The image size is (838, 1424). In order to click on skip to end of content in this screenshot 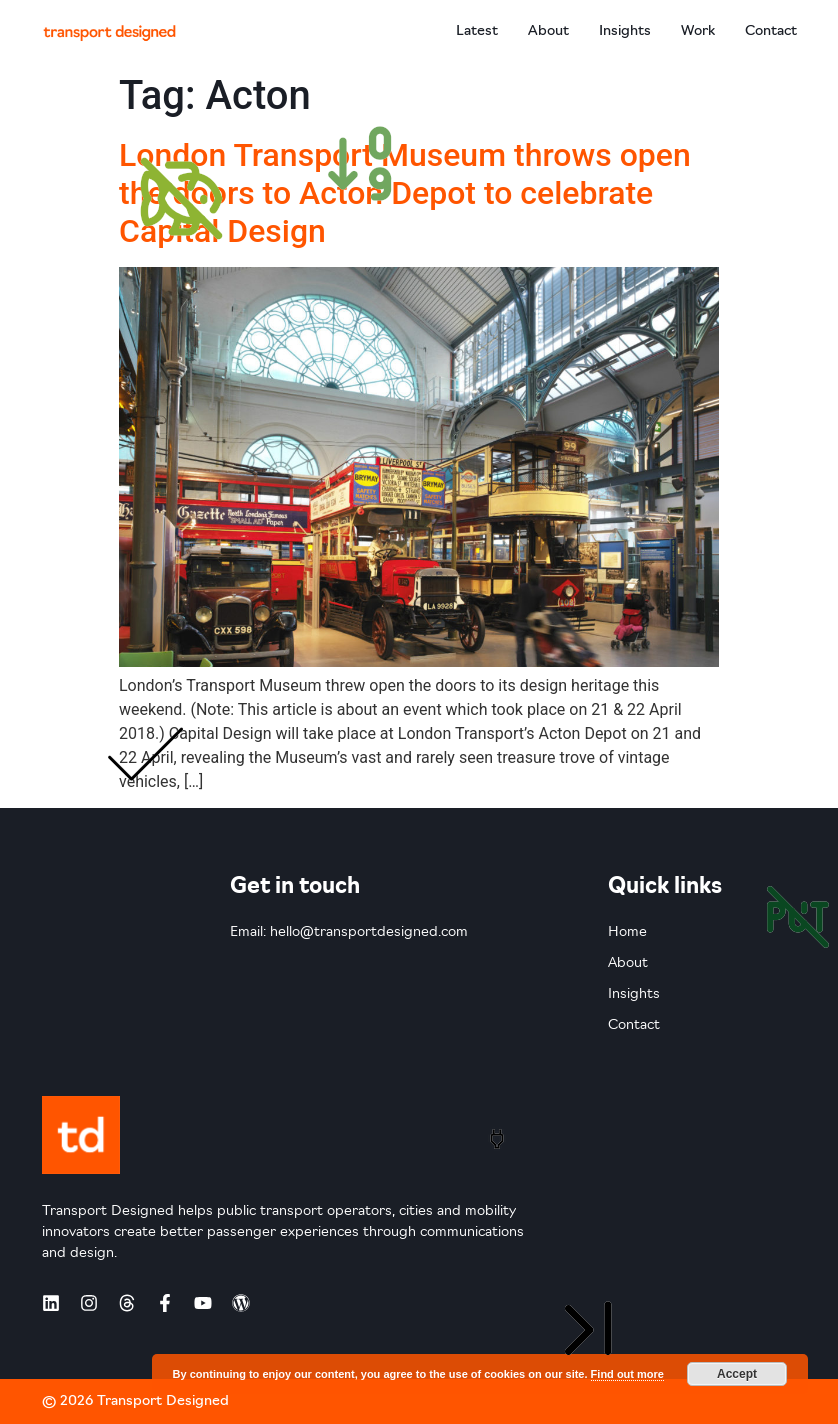, I will do `click(590, 1330)`.